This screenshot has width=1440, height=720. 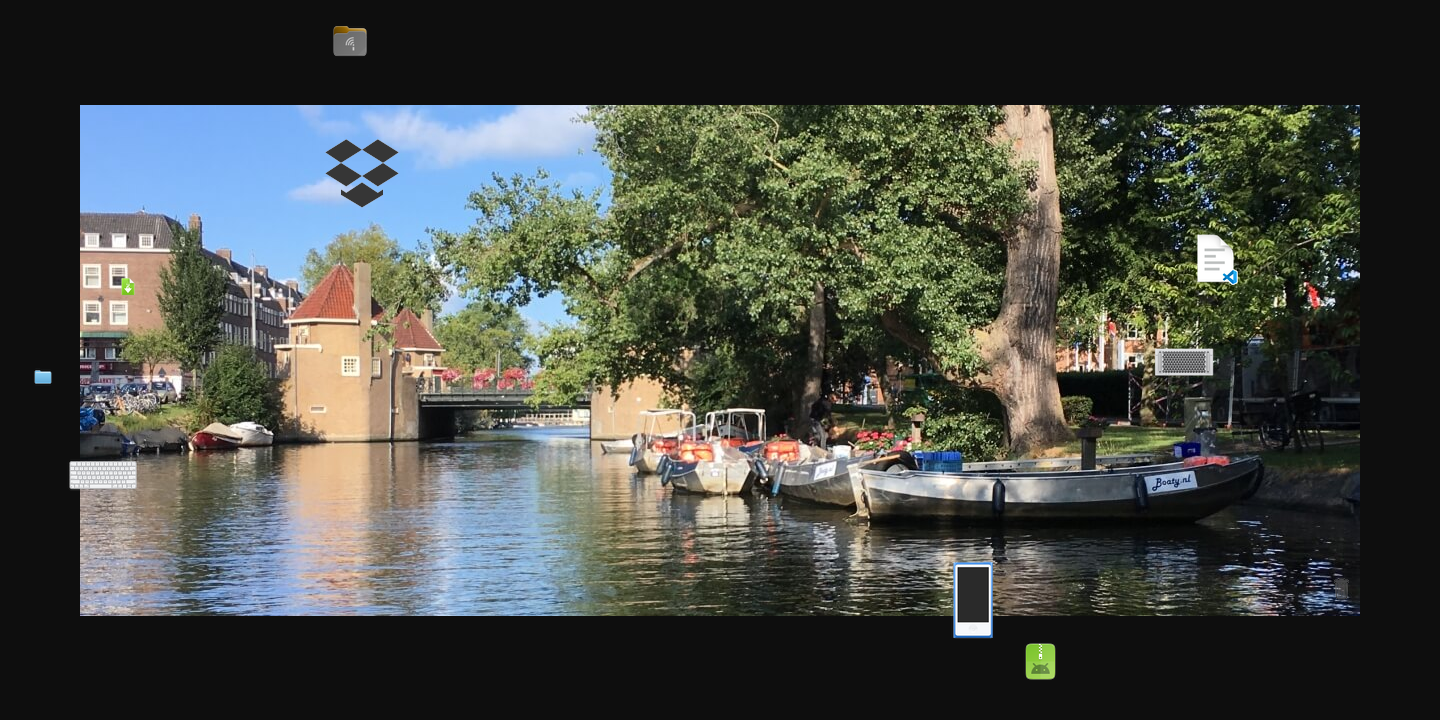 What do you see at coordinates (43, 377) in the screenshot?
I see `open folder to view contents` at bounding box center [43, 377].